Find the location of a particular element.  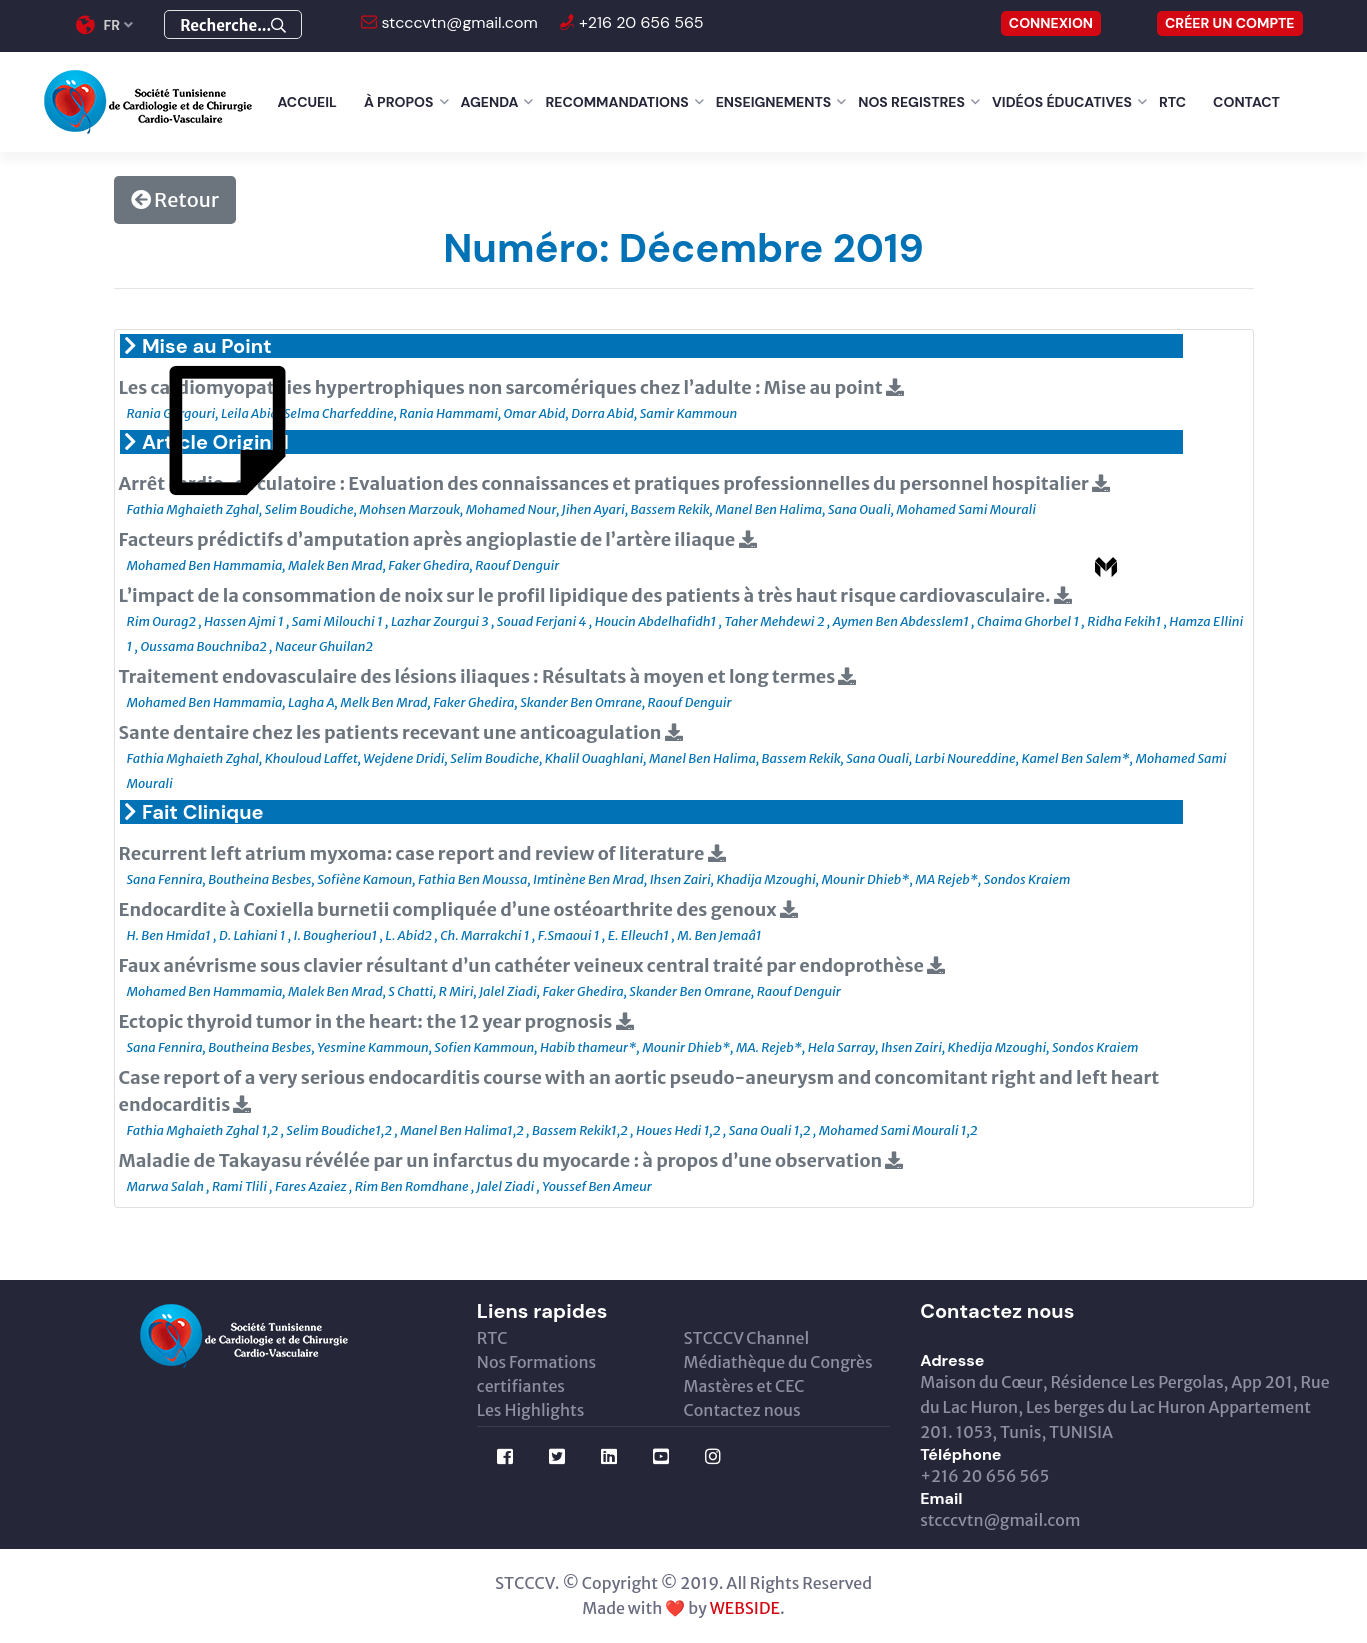

view or open a document is located at coordinates (227, 430).